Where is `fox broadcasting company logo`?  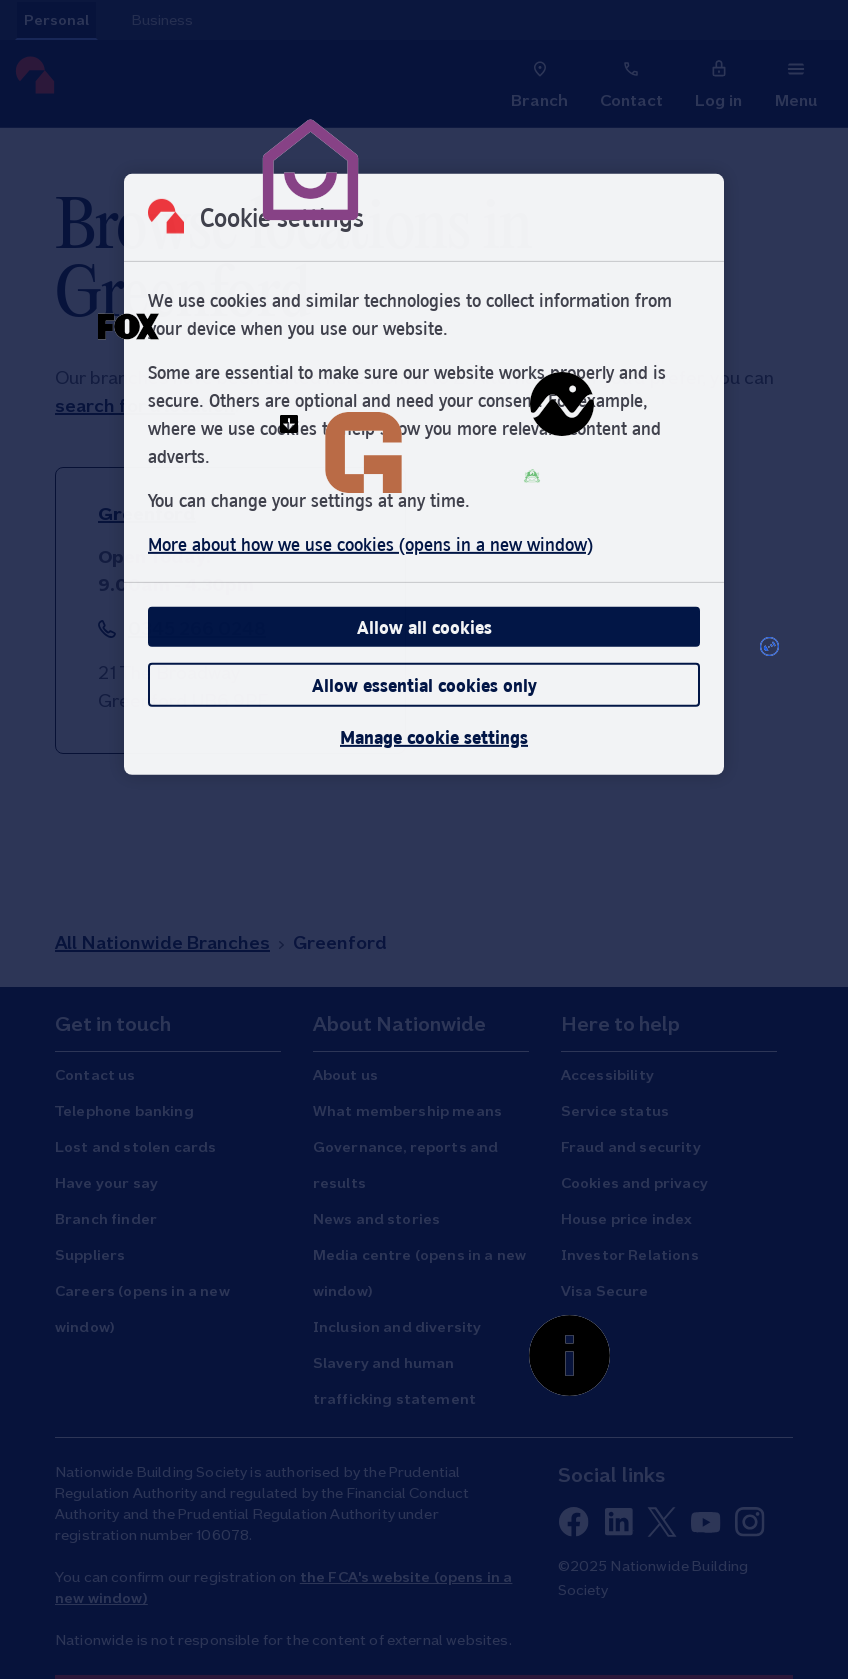
fox broadcasting company logo is located at coordinates (128, 326).